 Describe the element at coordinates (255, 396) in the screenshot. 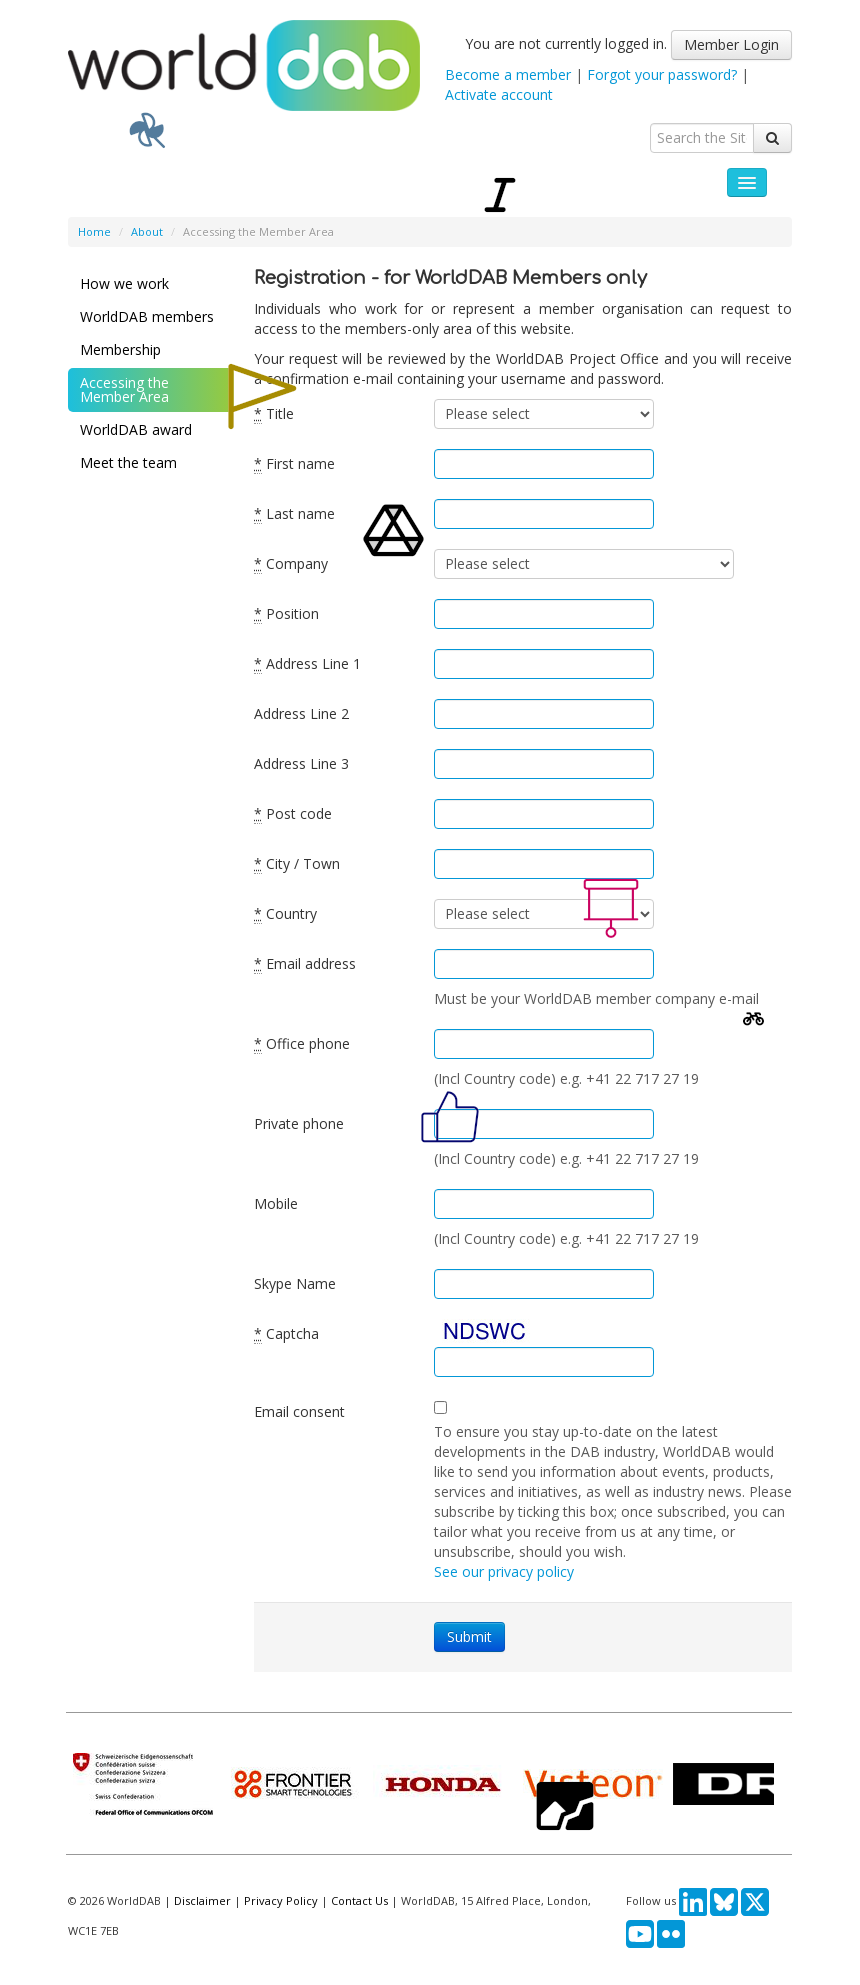

I see `flag or mark an item for follow-up` at that location.